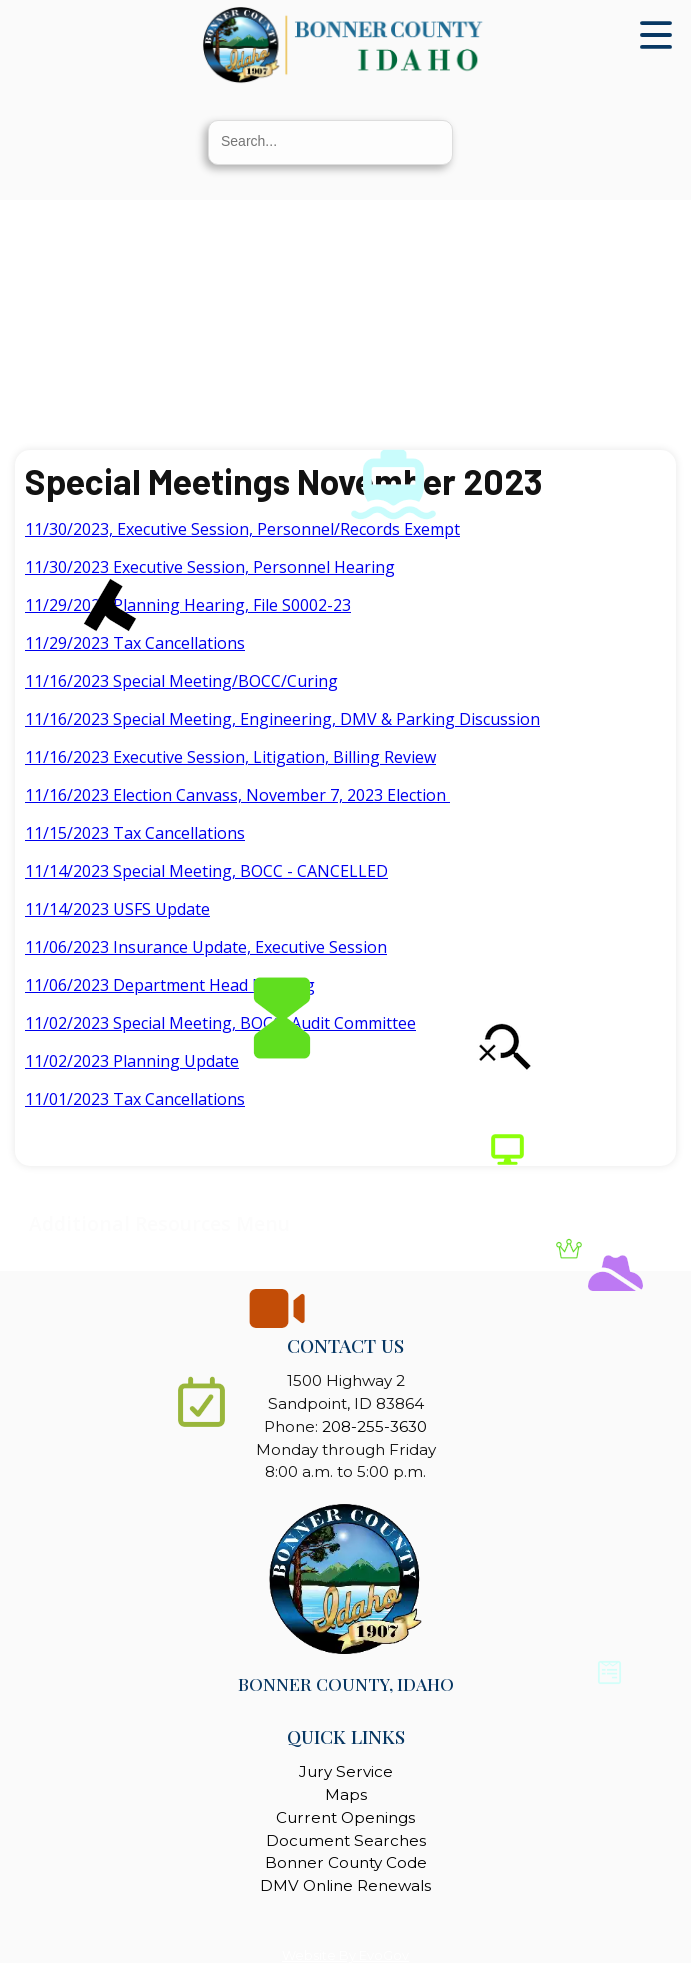  I want to click on access display settings, so click(507, 1148).